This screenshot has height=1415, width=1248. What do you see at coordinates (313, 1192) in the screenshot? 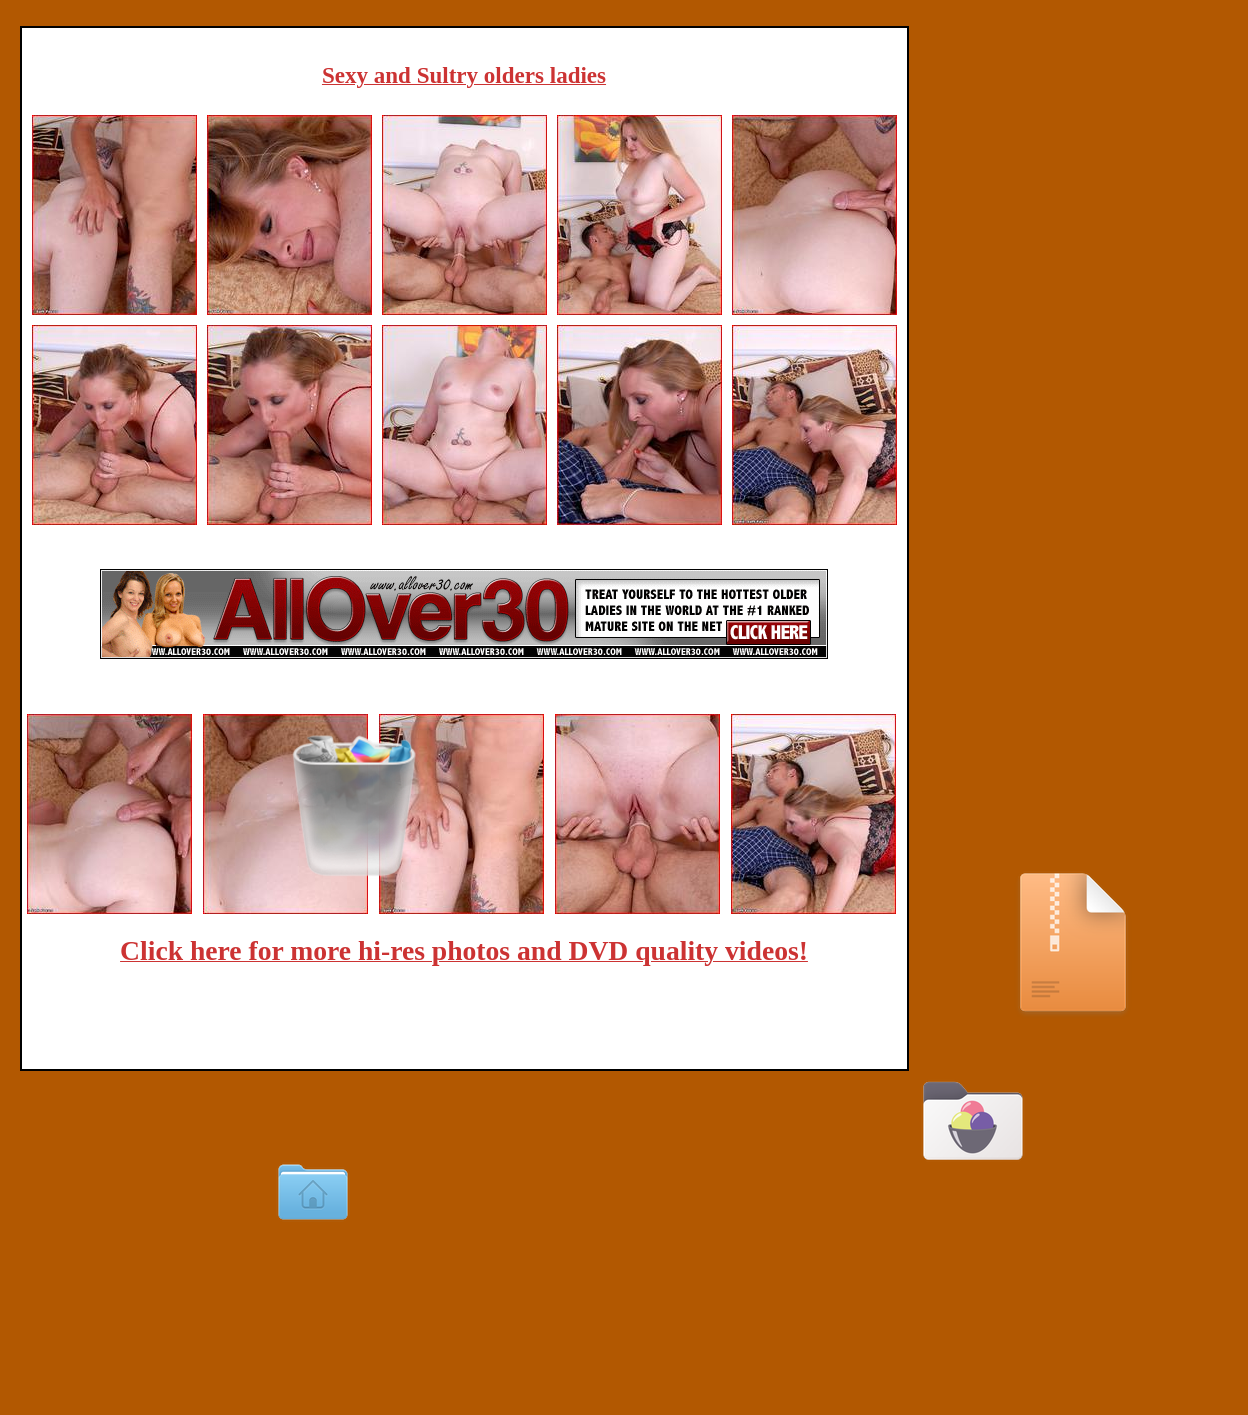
I see `open your home folder` at bounding box center [313, 1192].